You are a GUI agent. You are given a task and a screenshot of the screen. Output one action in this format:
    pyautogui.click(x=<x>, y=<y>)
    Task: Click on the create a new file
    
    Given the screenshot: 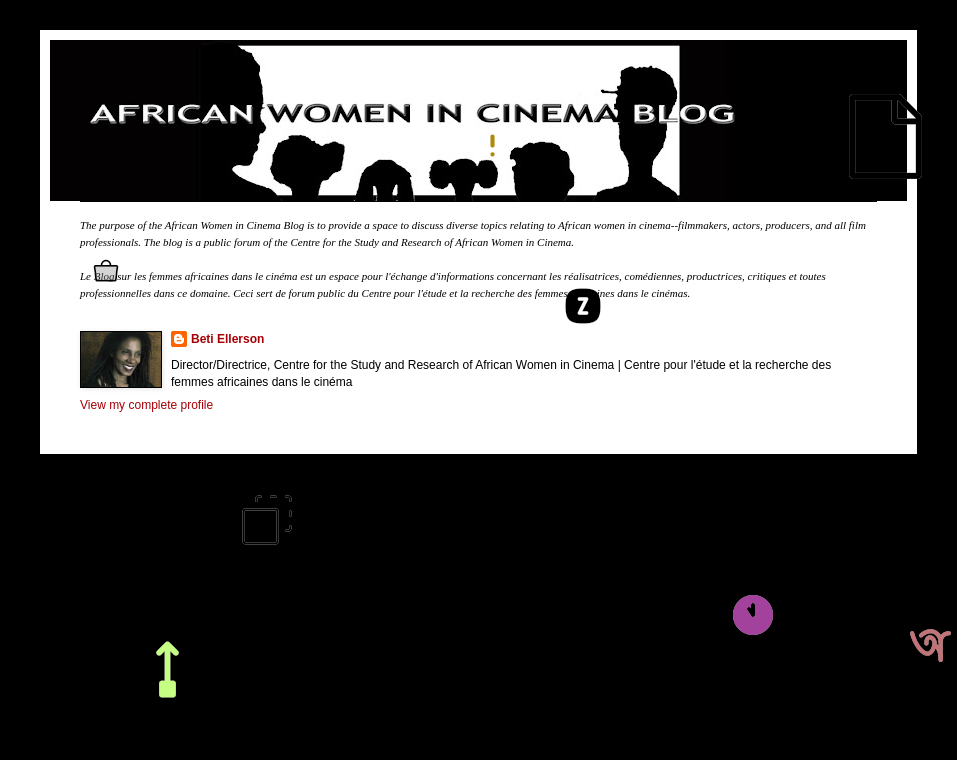 What is the action you would take?
    pyautogui.click(x=885, y=136)
    